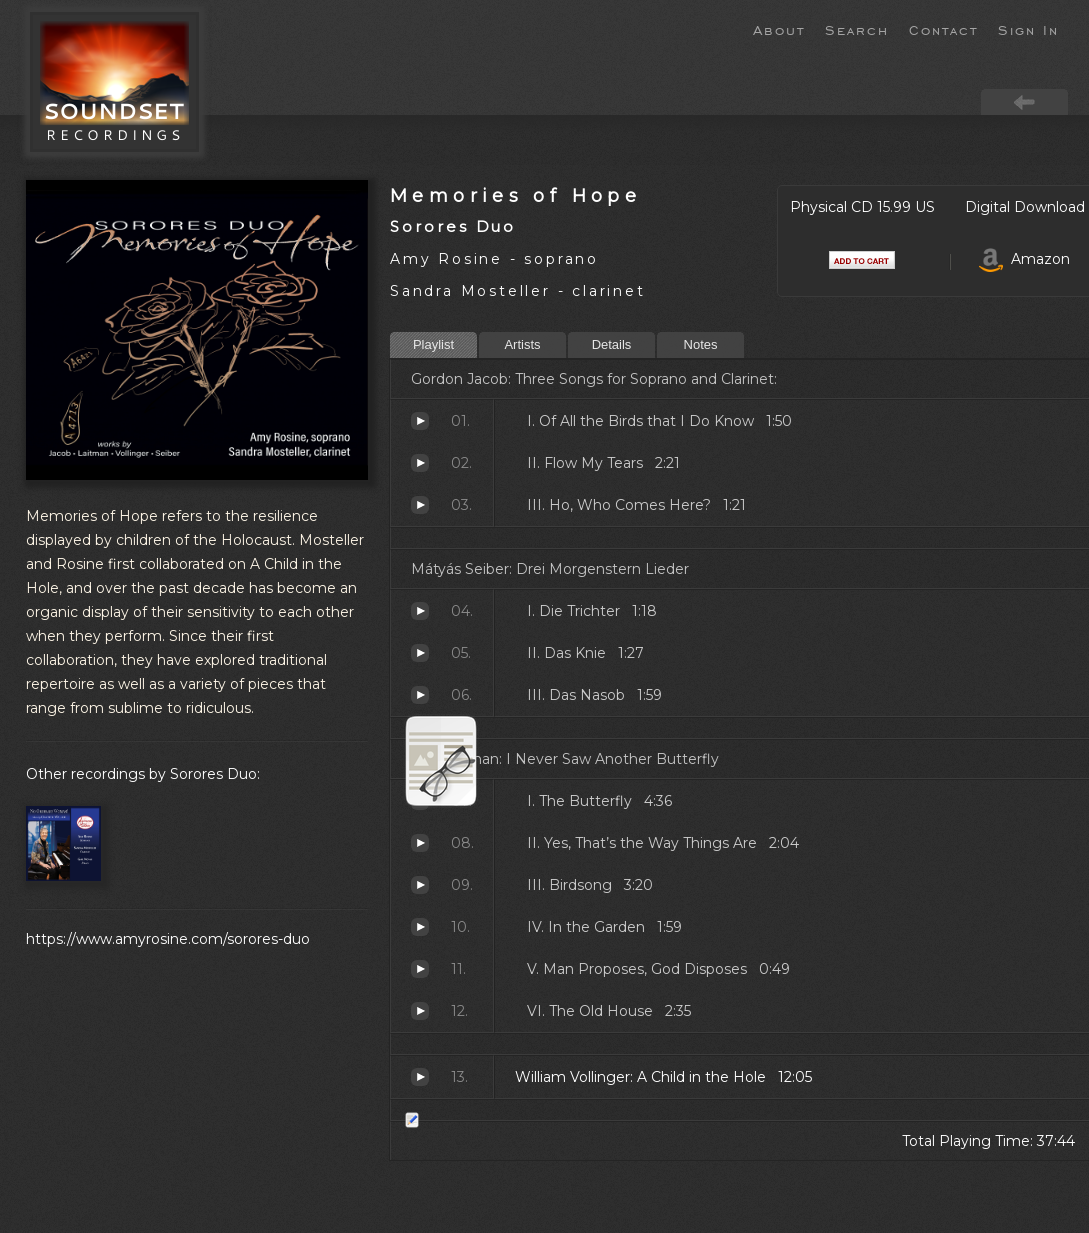  What do you see at coordinates (441, 761) in the screenshot?
I see `open documents viewer app` at bounding box center [441, 761].